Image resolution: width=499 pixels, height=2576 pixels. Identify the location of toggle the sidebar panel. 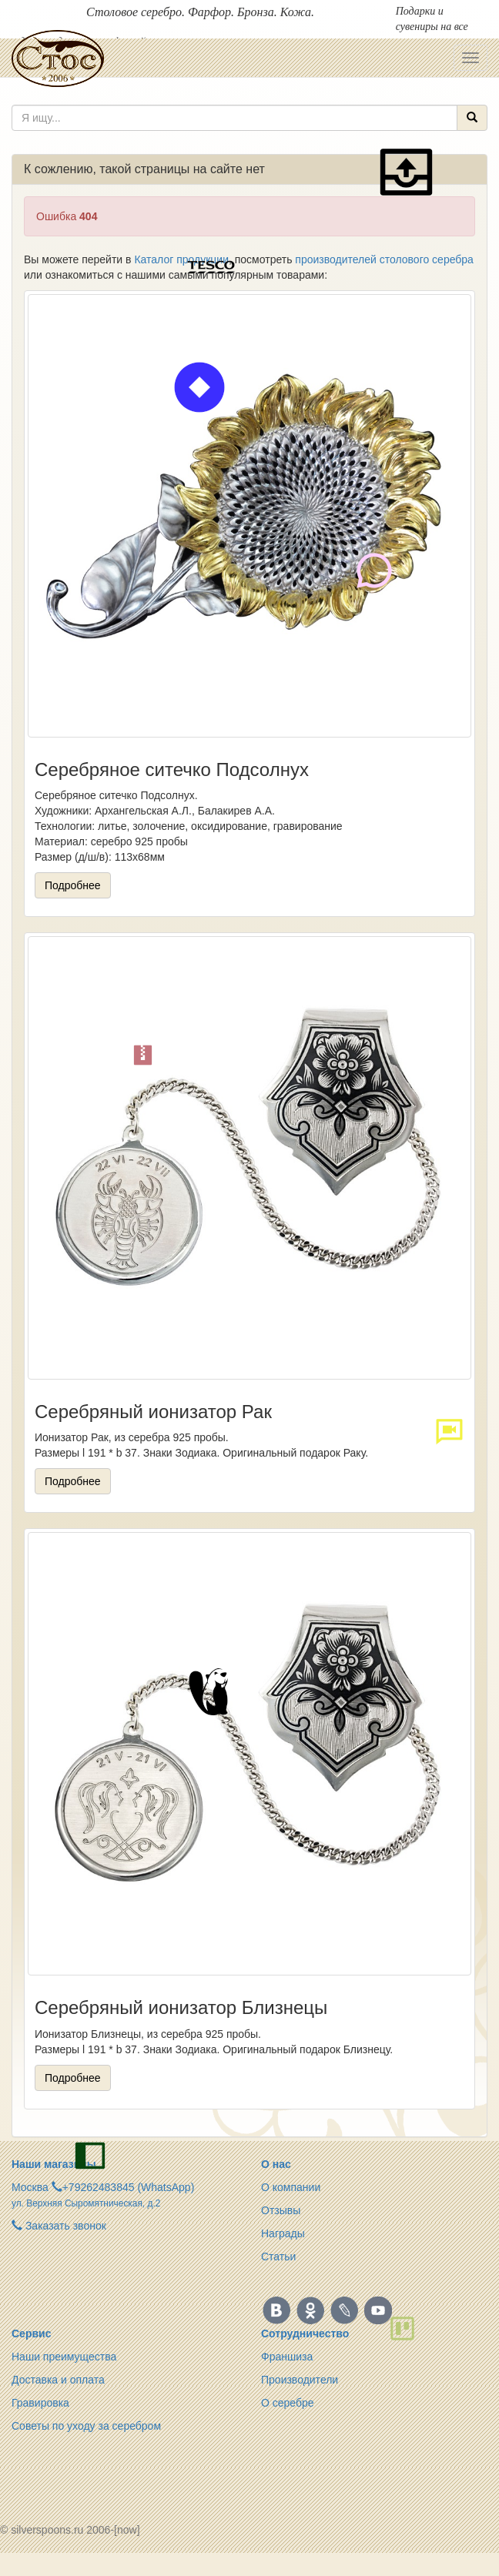
(90, 2156).